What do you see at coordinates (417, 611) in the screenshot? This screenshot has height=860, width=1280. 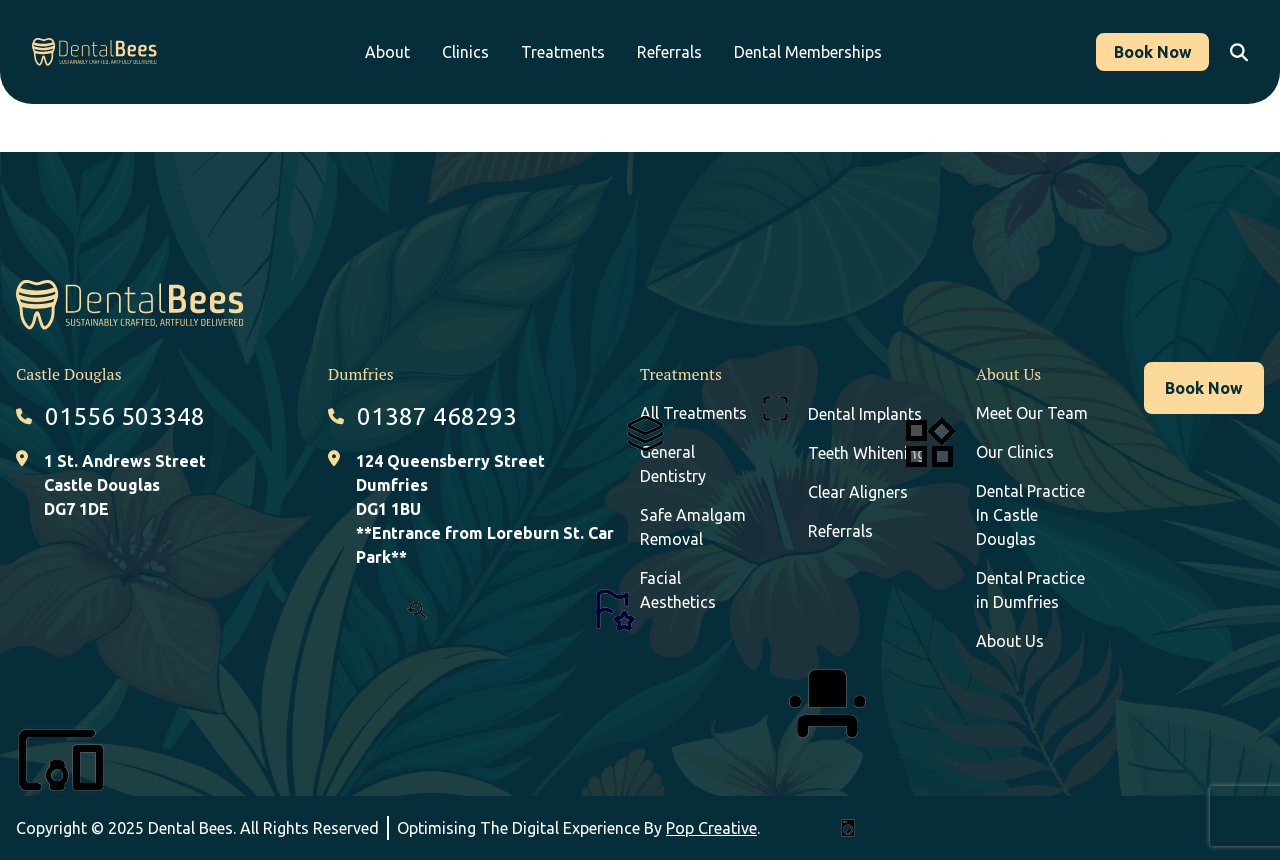 I see `redo or retry a search` at bounding box center [417, 611].